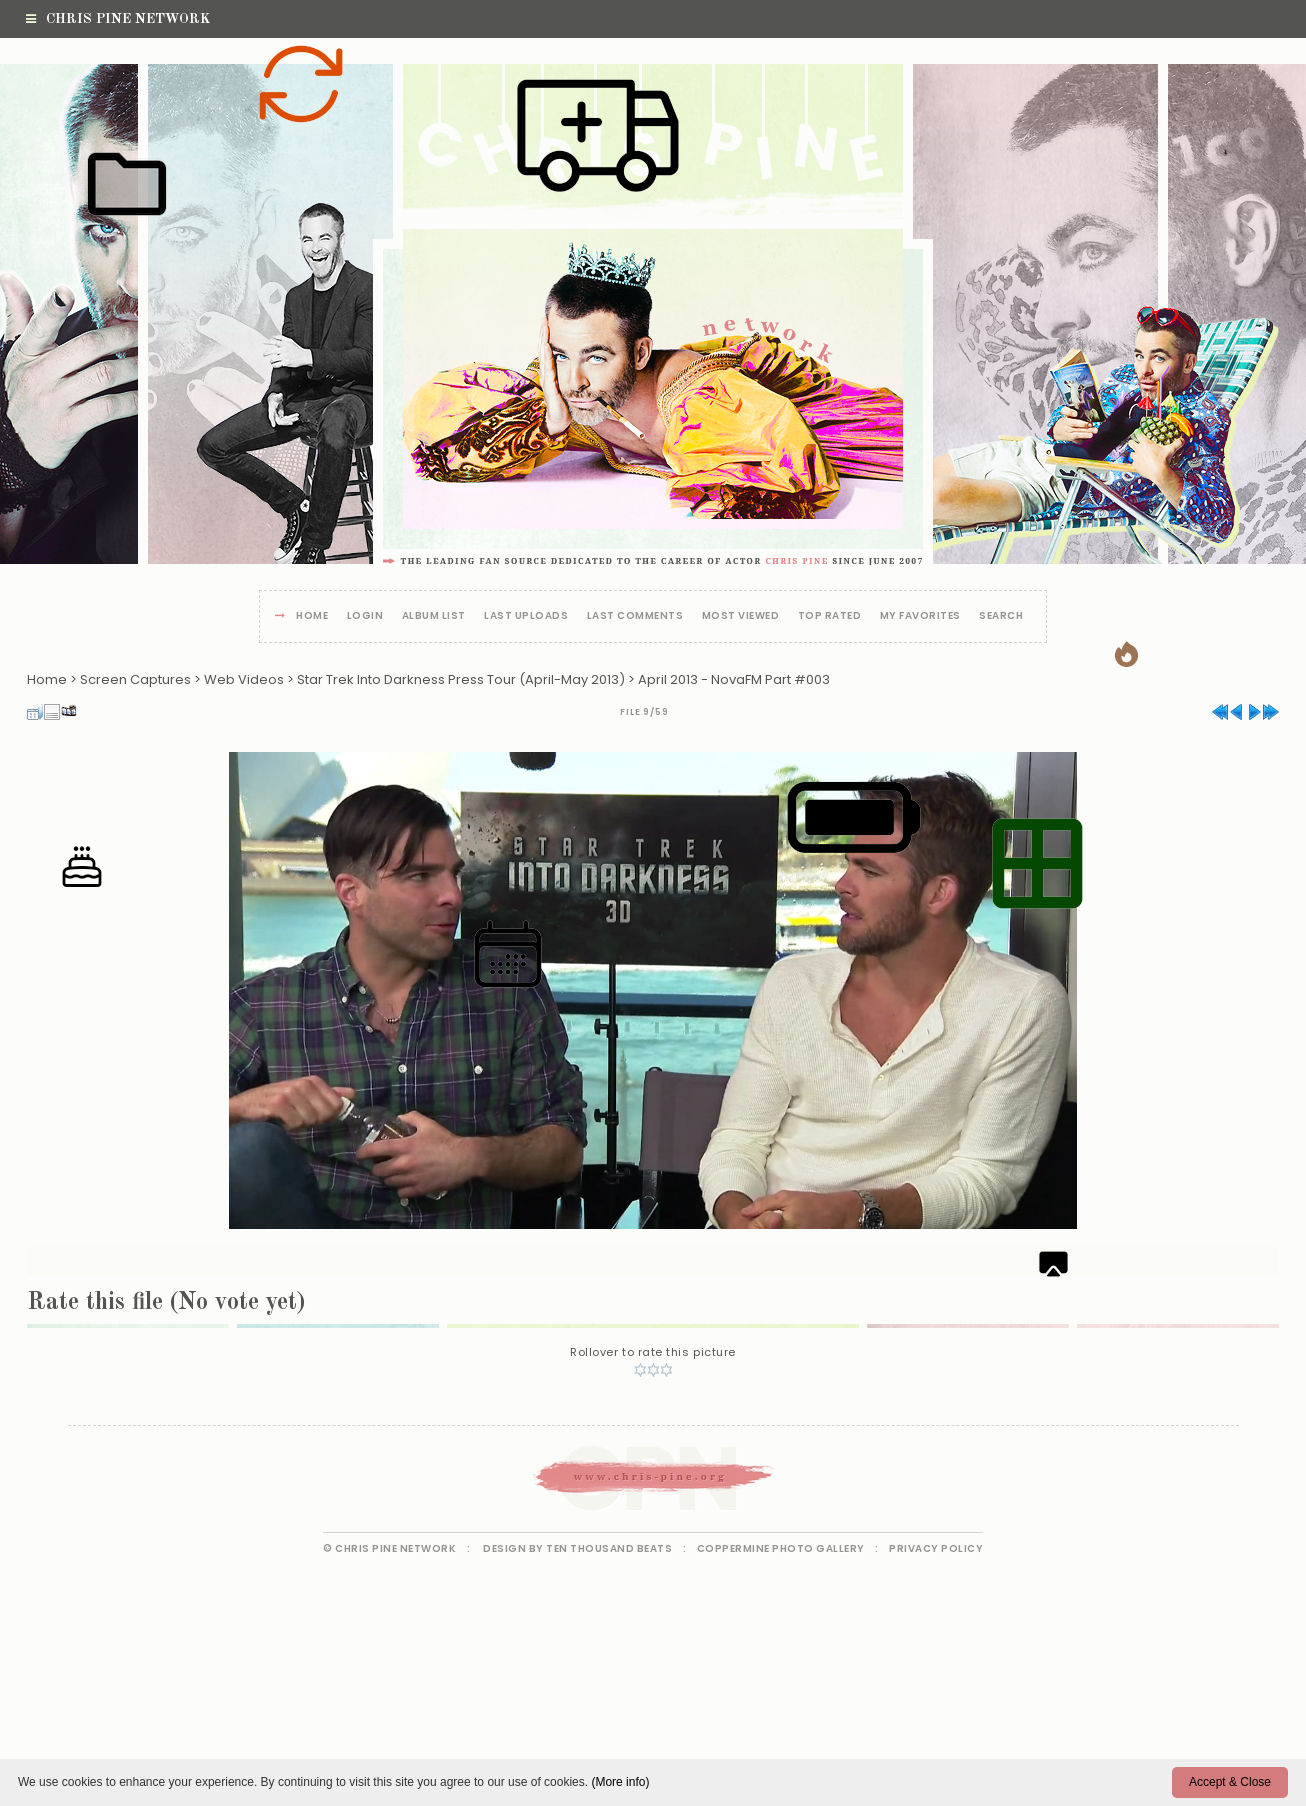  Describe the element at coordinates (592, 127) in the screenshot. I see `access emergency medical services` at that location.